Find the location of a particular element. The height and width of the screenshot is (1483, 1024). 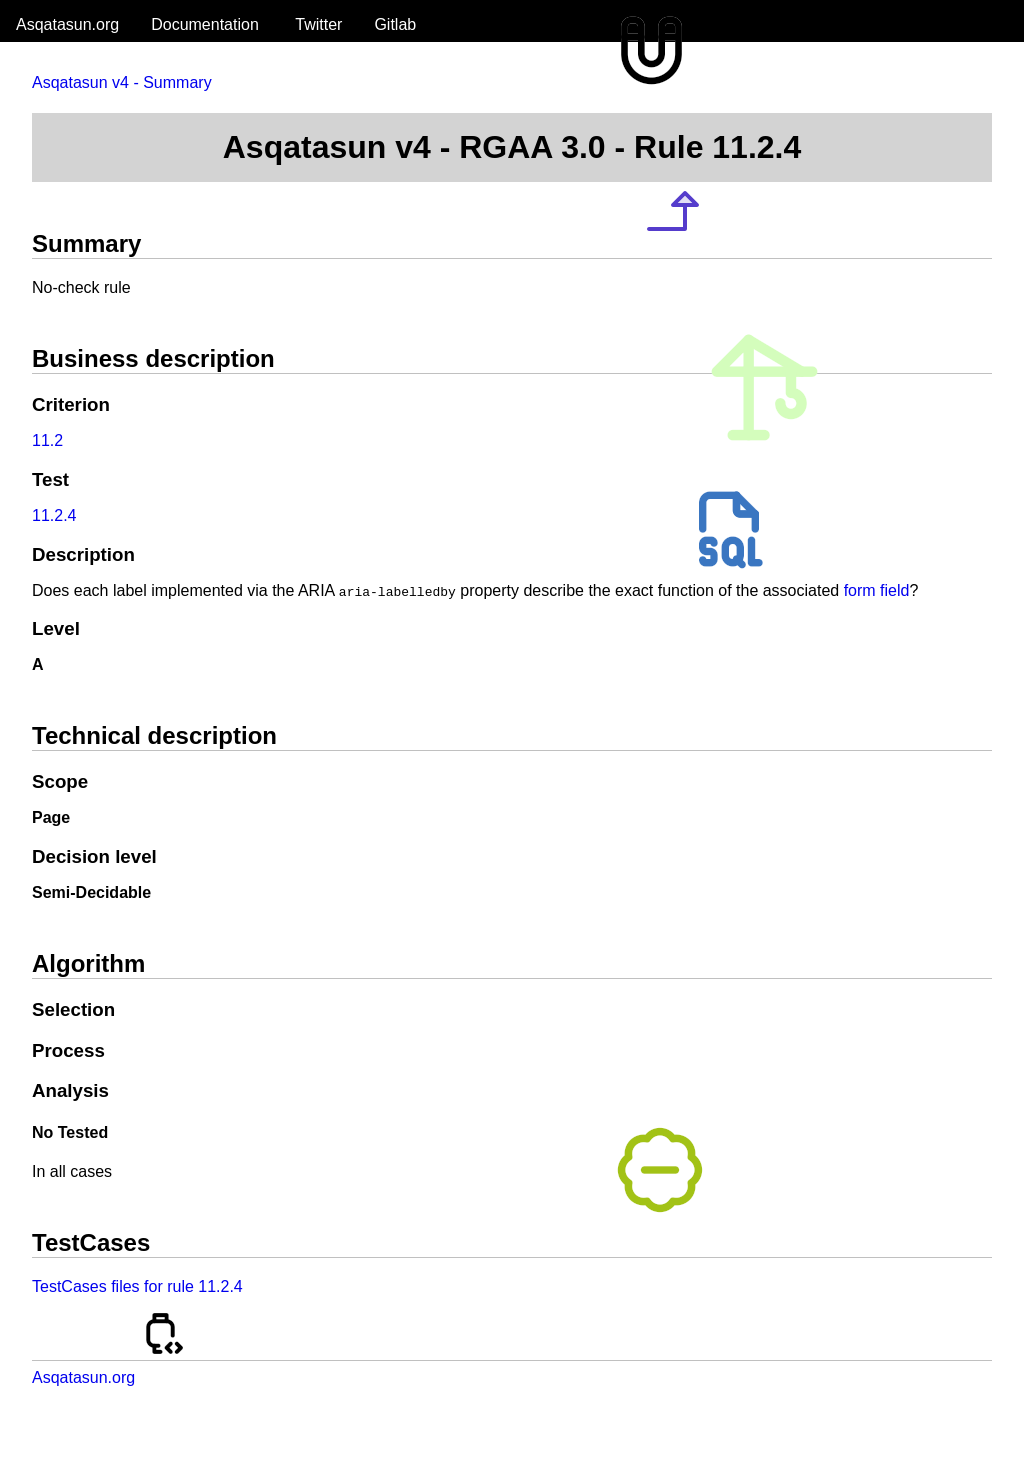

attract or pull related items together is located at coordinates (651, 50).